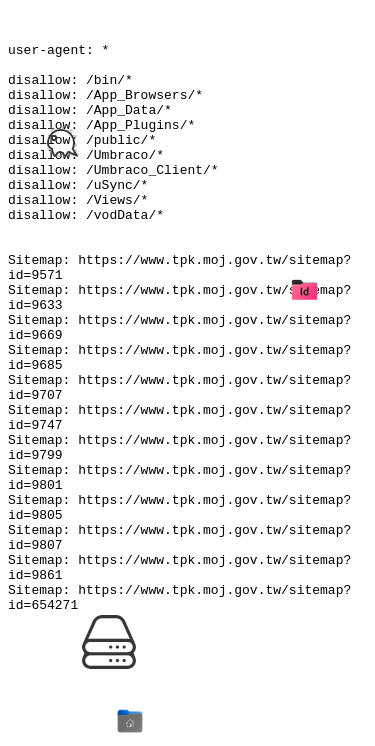 The width and height of the screenshot is (375, 746). I want to click on open dino messaging app, so click(63, 141).